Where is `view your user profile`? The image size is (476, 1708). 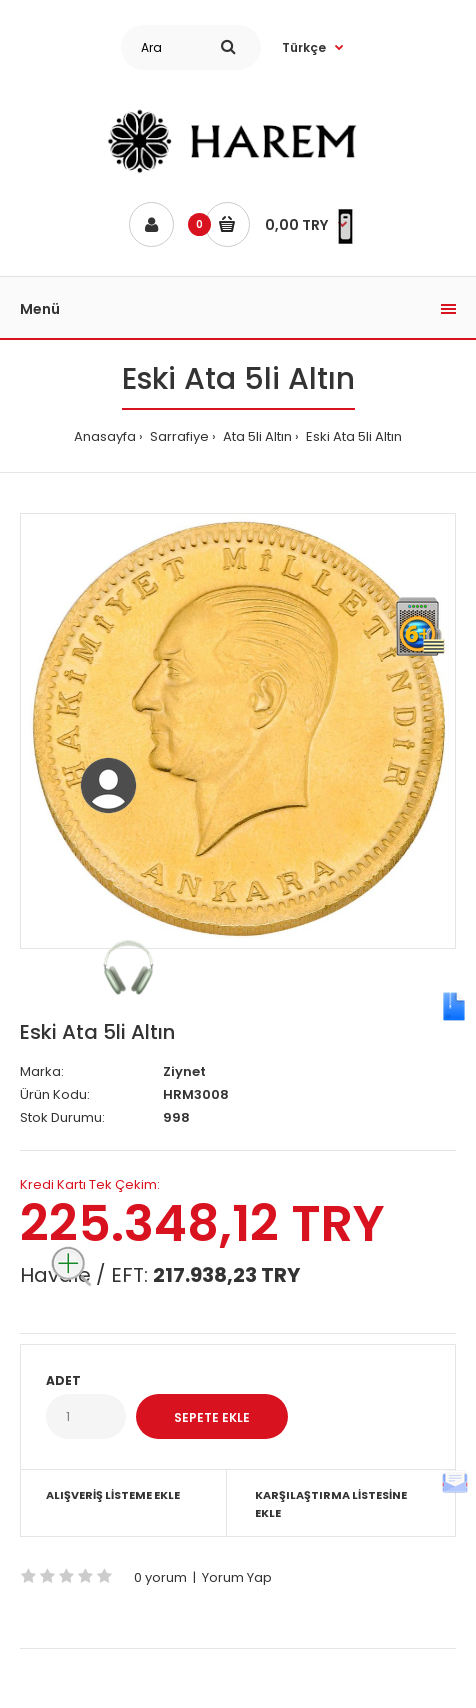 view your user profile is located at coordinates (108, 785).